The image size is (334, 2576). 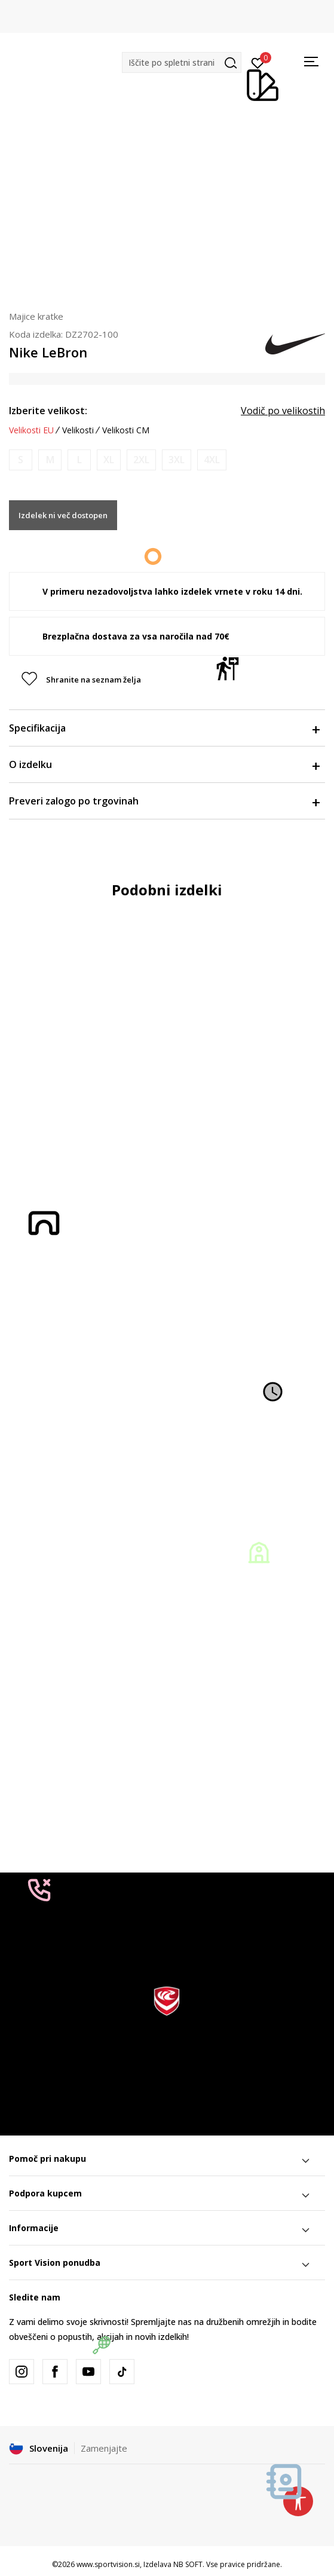 What do you see at coordinates (259, 1552) in the screenshot?
I see `view cottage or cabin rental listings` at bounding box center [259, 1552].